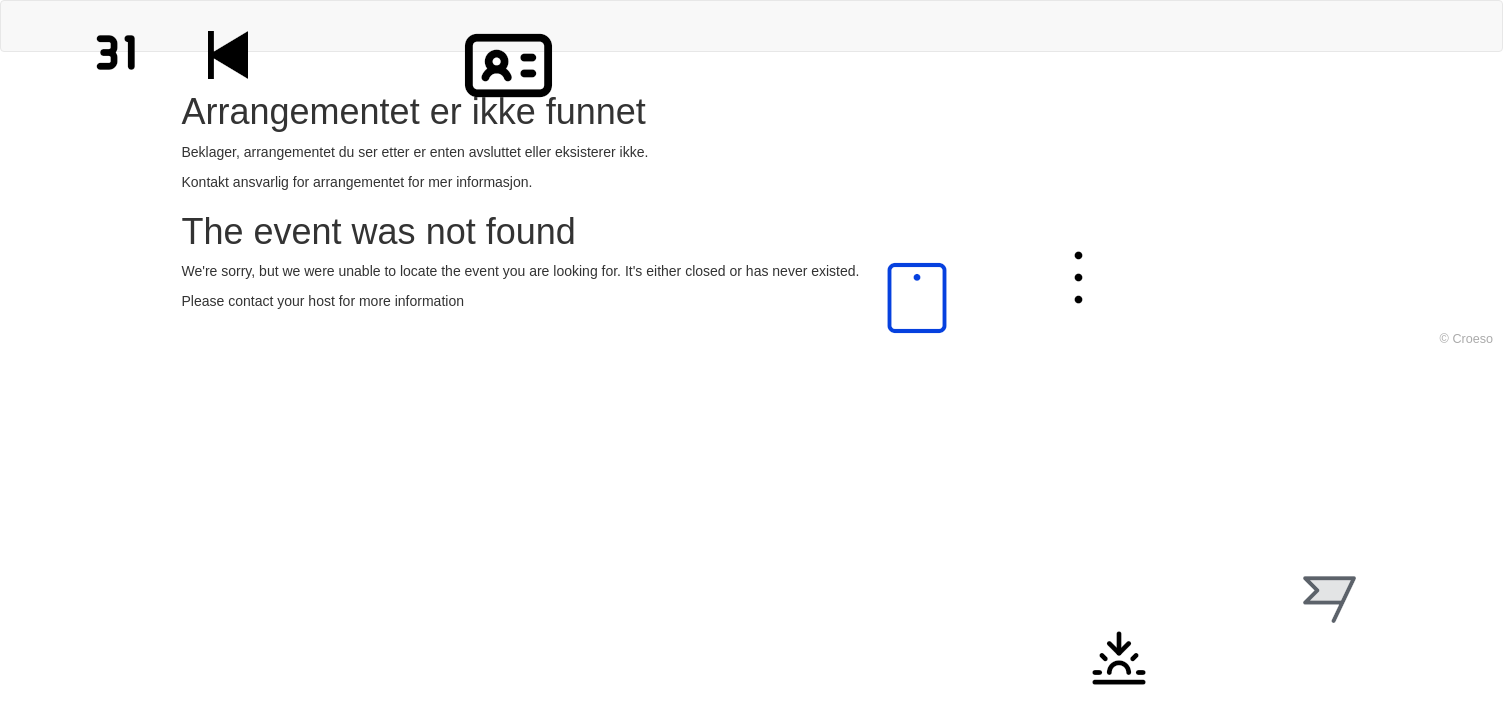 The image size is (1503, 720). I want to click on set display to evening or night mode, so click(1119, 658).